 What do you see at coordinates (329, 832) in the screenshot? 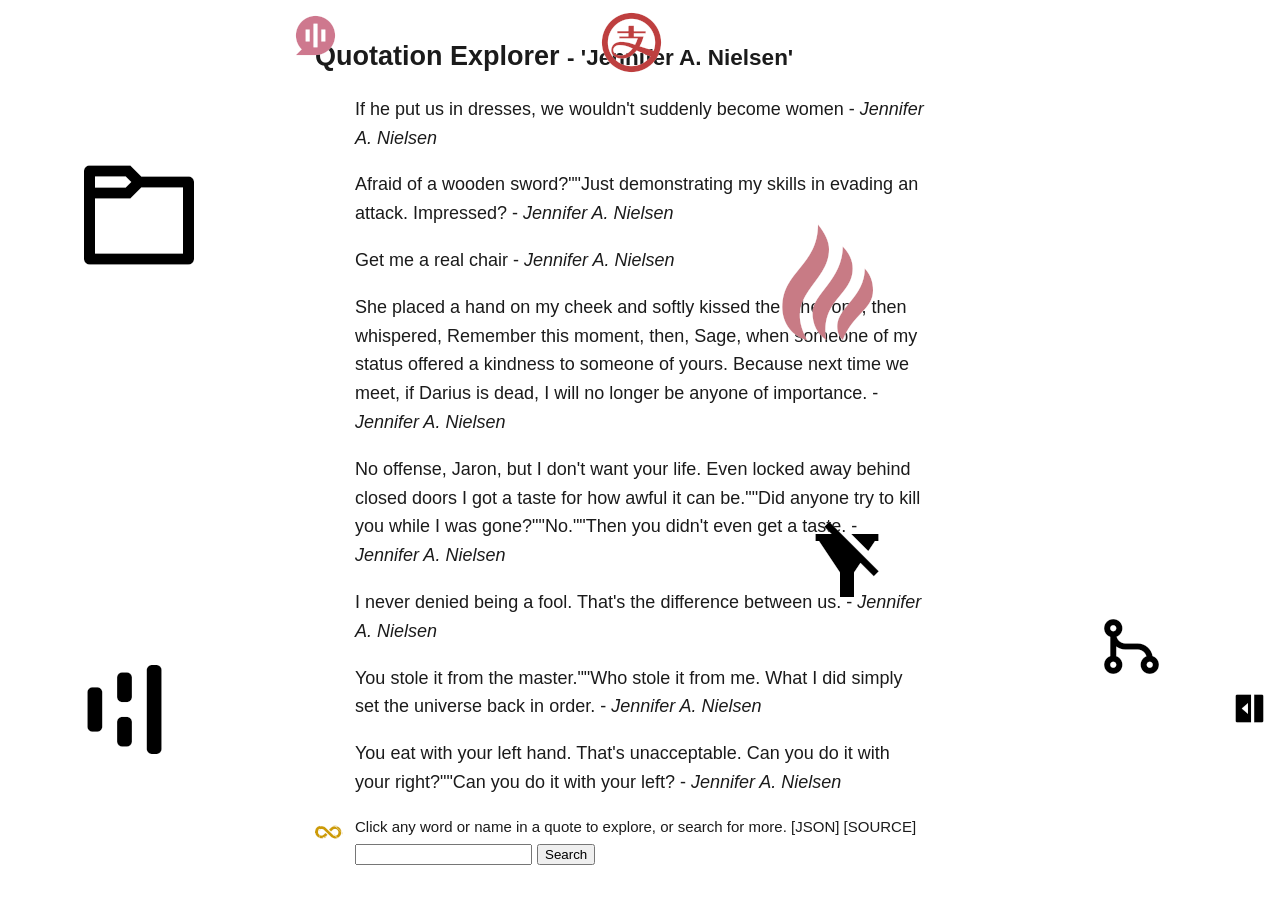
I see `infinityfree web hosting service logo` at bounding box center [329, 832].